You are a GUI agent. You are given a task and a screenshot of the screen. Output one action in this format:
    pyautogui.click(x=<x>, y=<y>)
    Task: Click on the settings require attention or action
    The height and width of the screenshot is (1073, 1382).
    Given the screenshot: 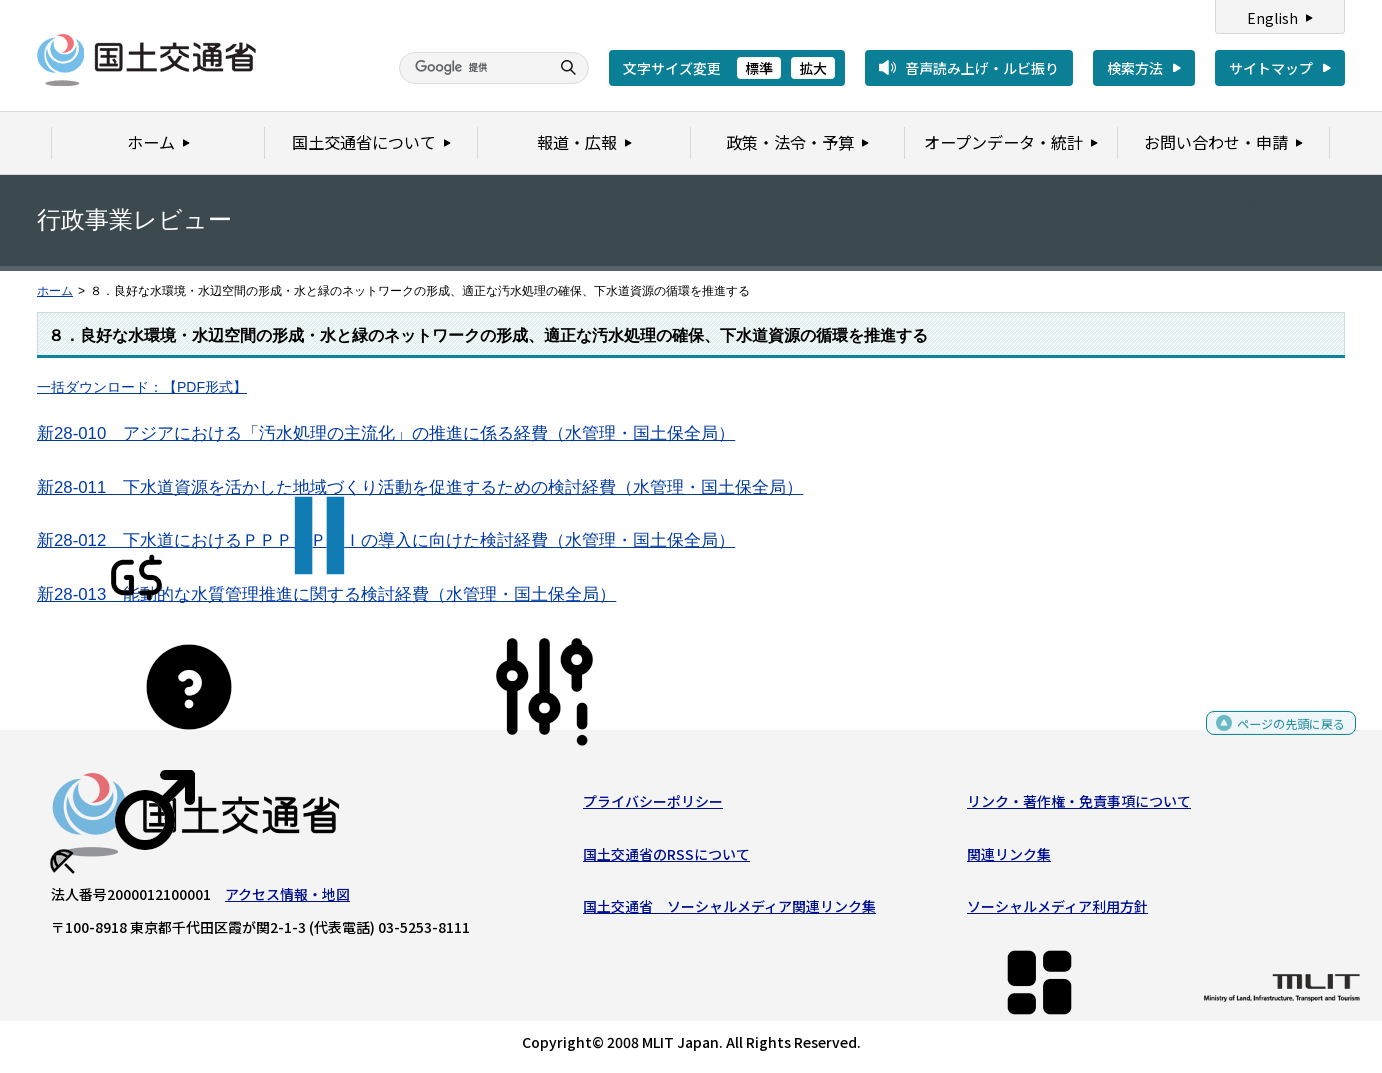 What is the action you would take?
    pyautogui.click(x=544, y=686)
    